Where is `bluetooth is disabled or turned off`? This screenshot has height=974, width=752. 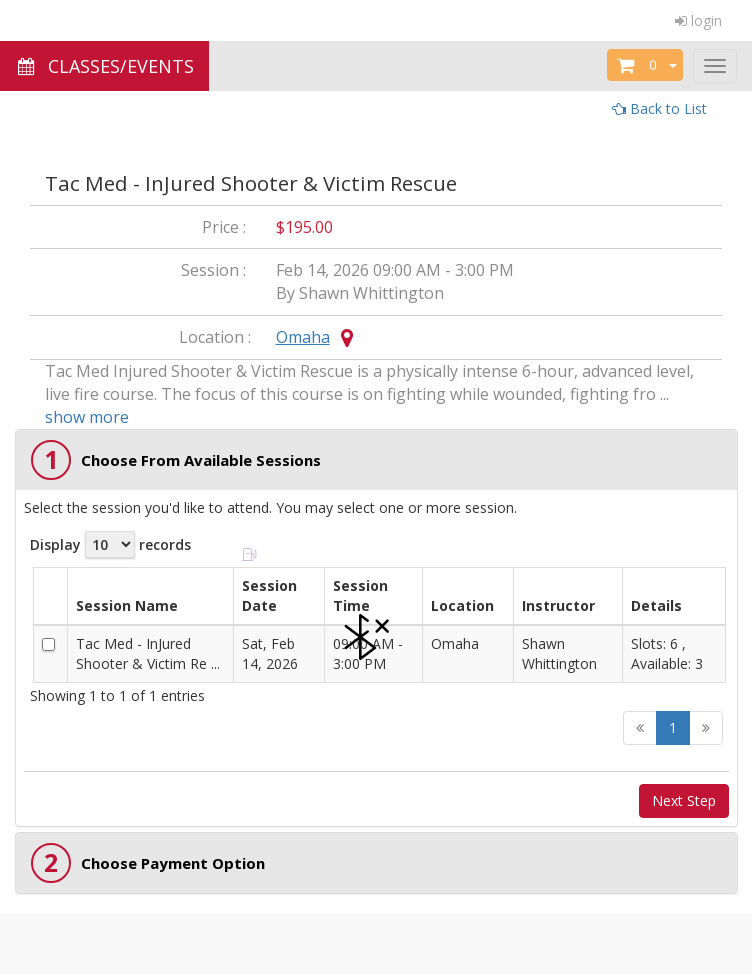
bluetooth is disabled or turned off is located at coordinates (364, 637).